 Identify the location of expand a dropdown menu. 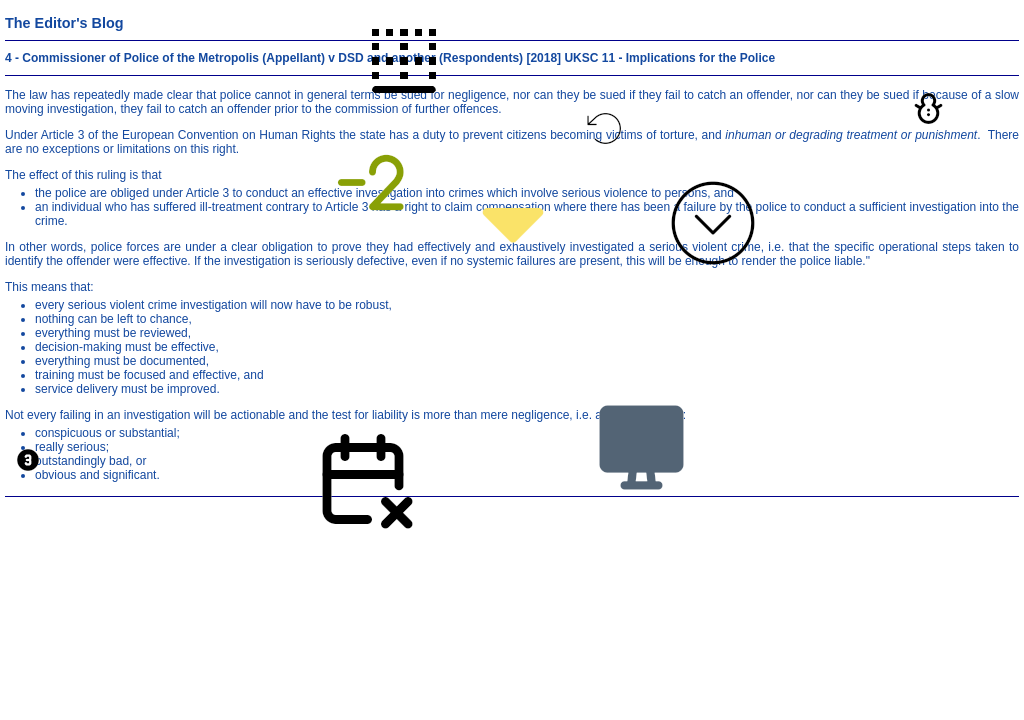
(513, 221).